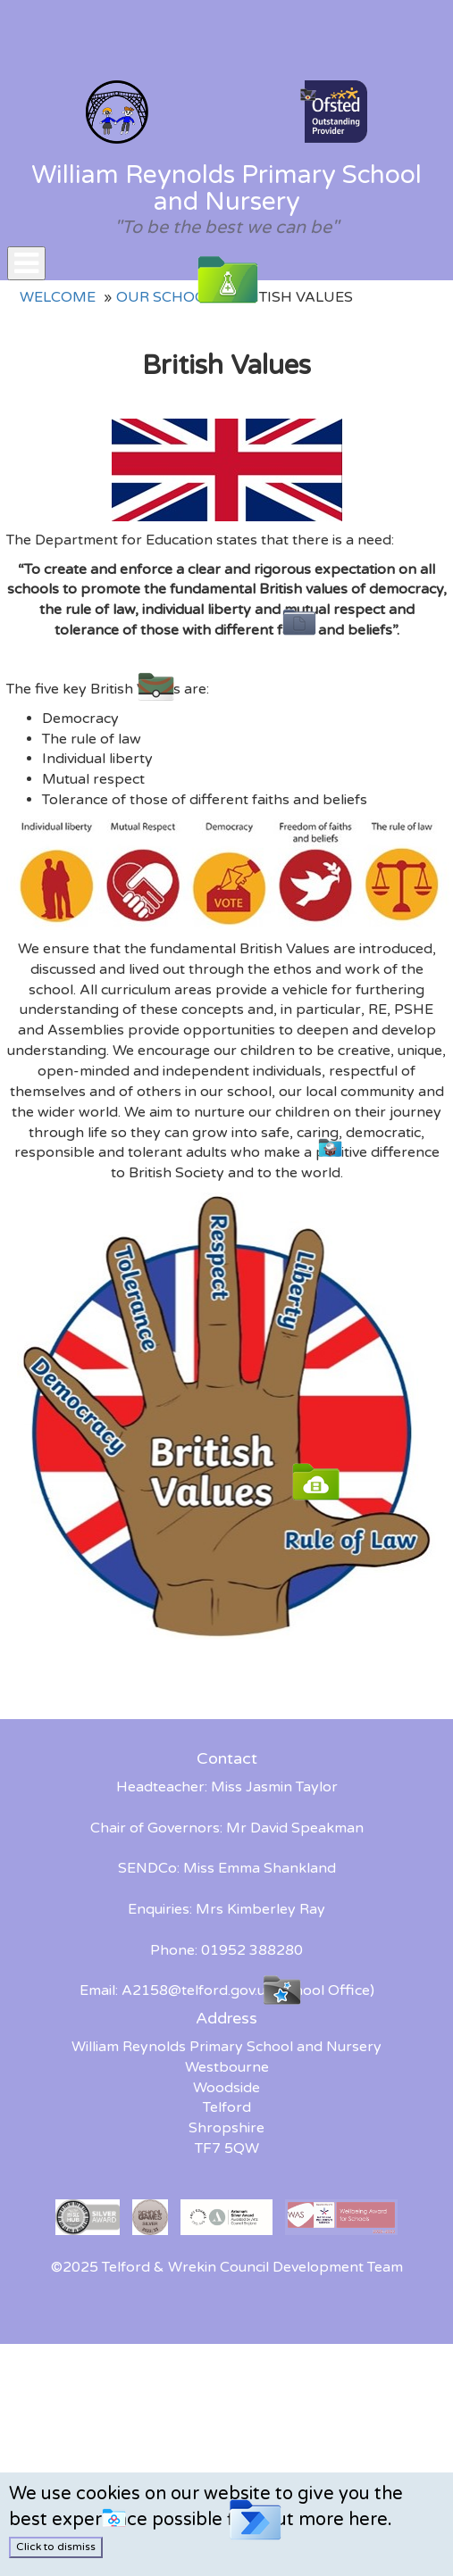  What do you see at coordinates (299, 622) in the screenshot?
I see `open your documents folder` at bounding box center [299, 622].